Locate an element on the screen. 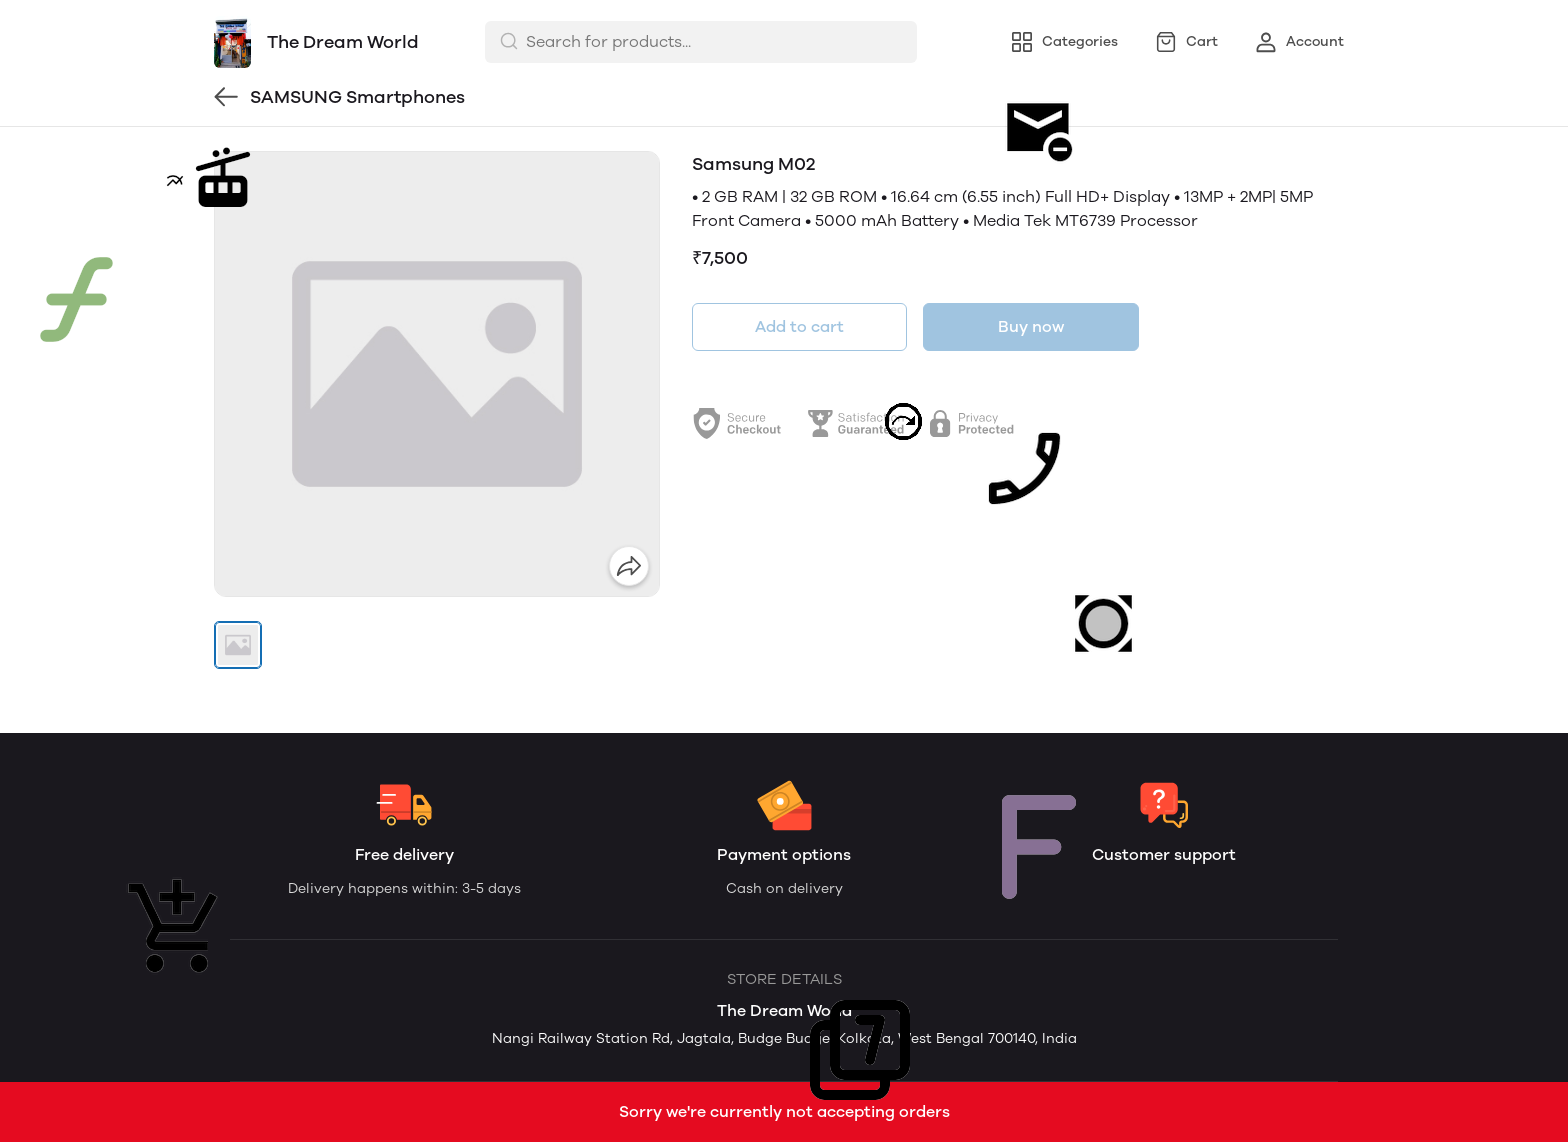  view multi-line chart or graph data is located at coordinates (175, 181).